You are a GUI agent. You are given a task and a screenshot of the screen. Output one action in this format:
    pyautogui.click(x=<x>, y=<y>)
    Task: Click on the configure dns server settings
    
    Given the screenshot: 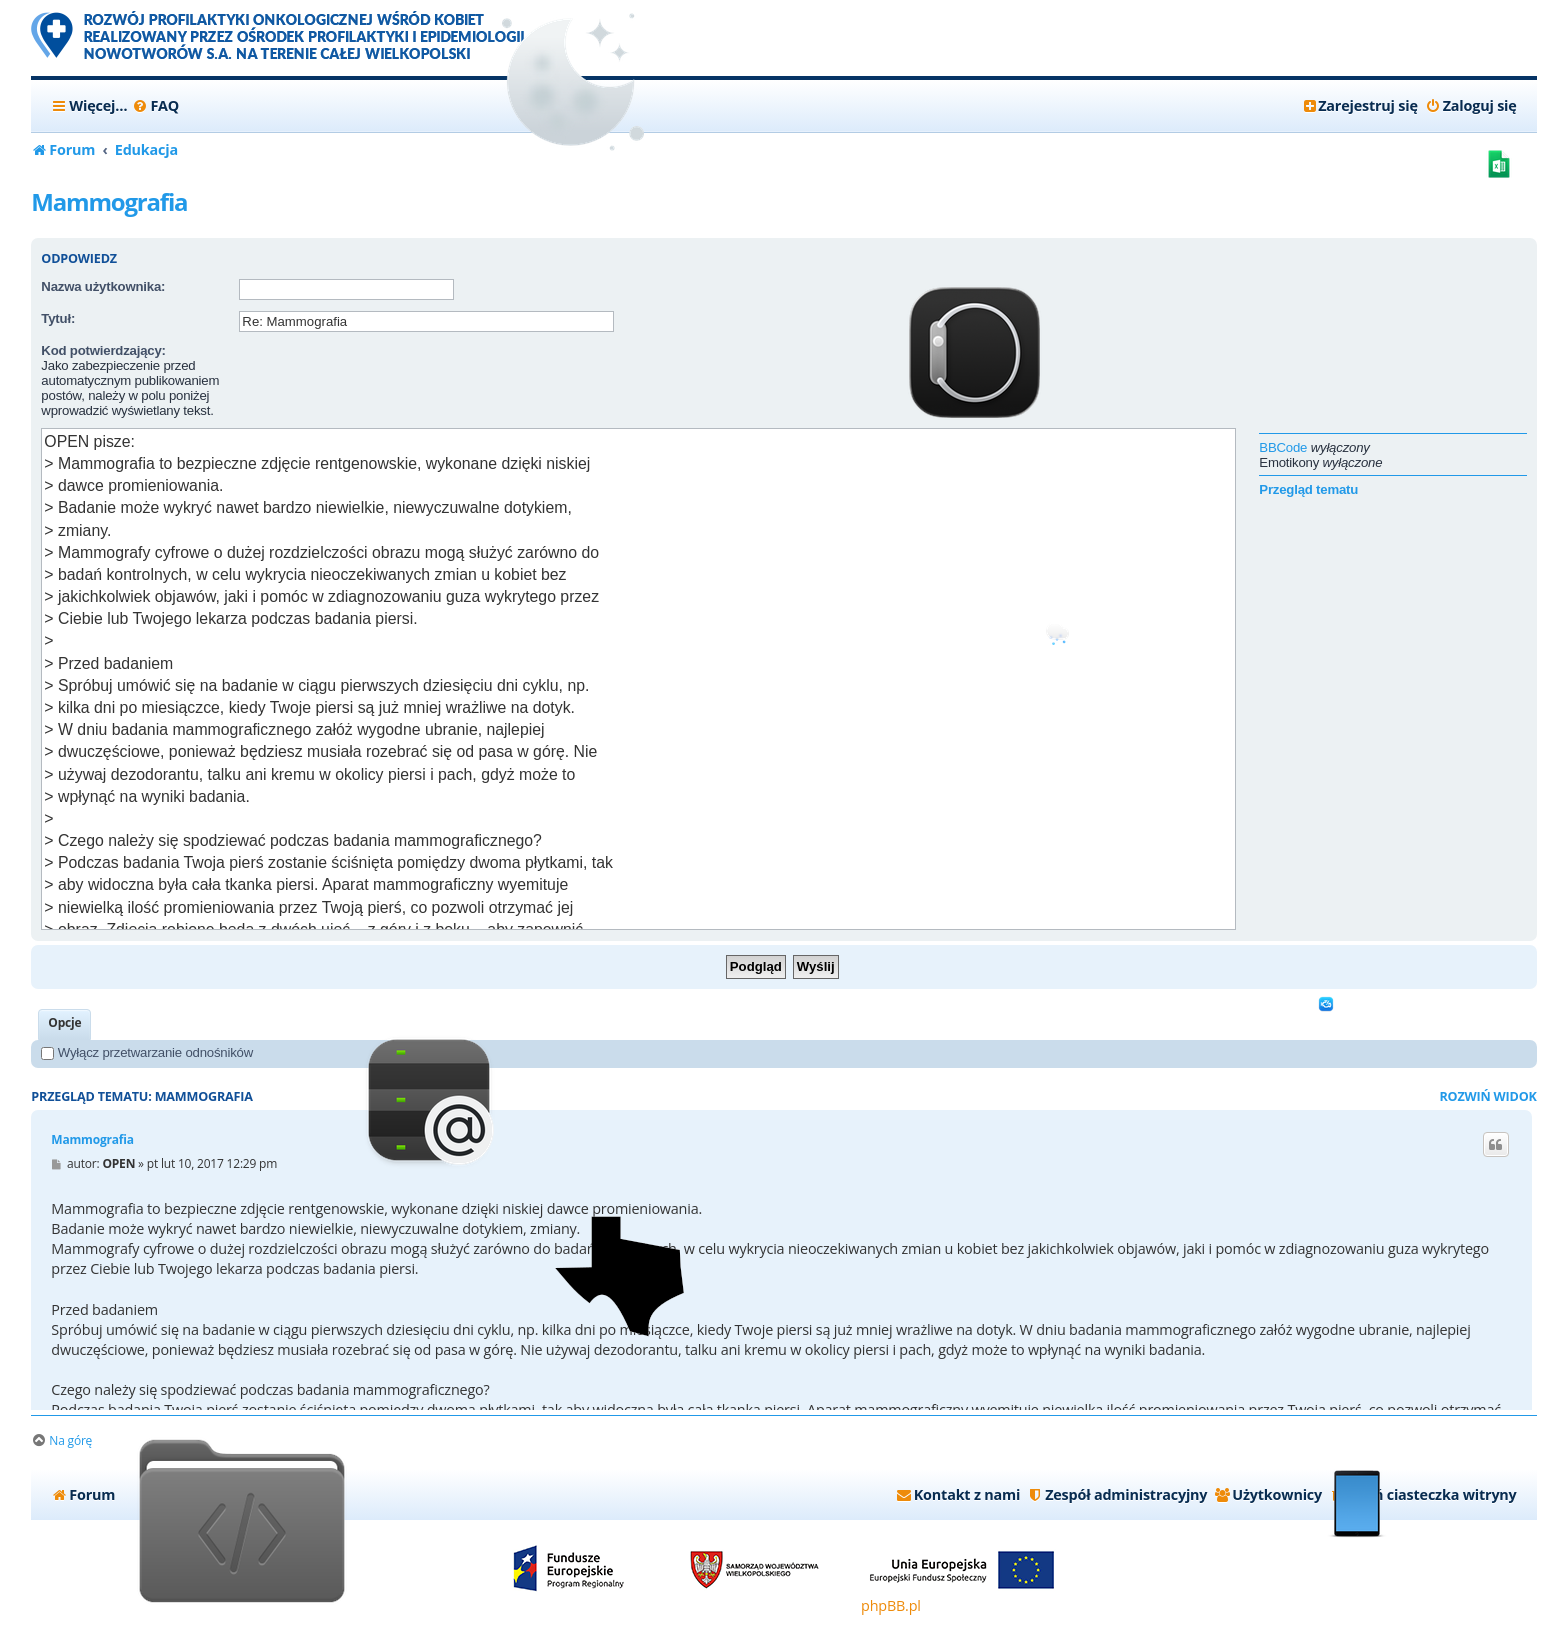 What is the action you would take?
    pyautogui.click(x=429, y=1100)
    